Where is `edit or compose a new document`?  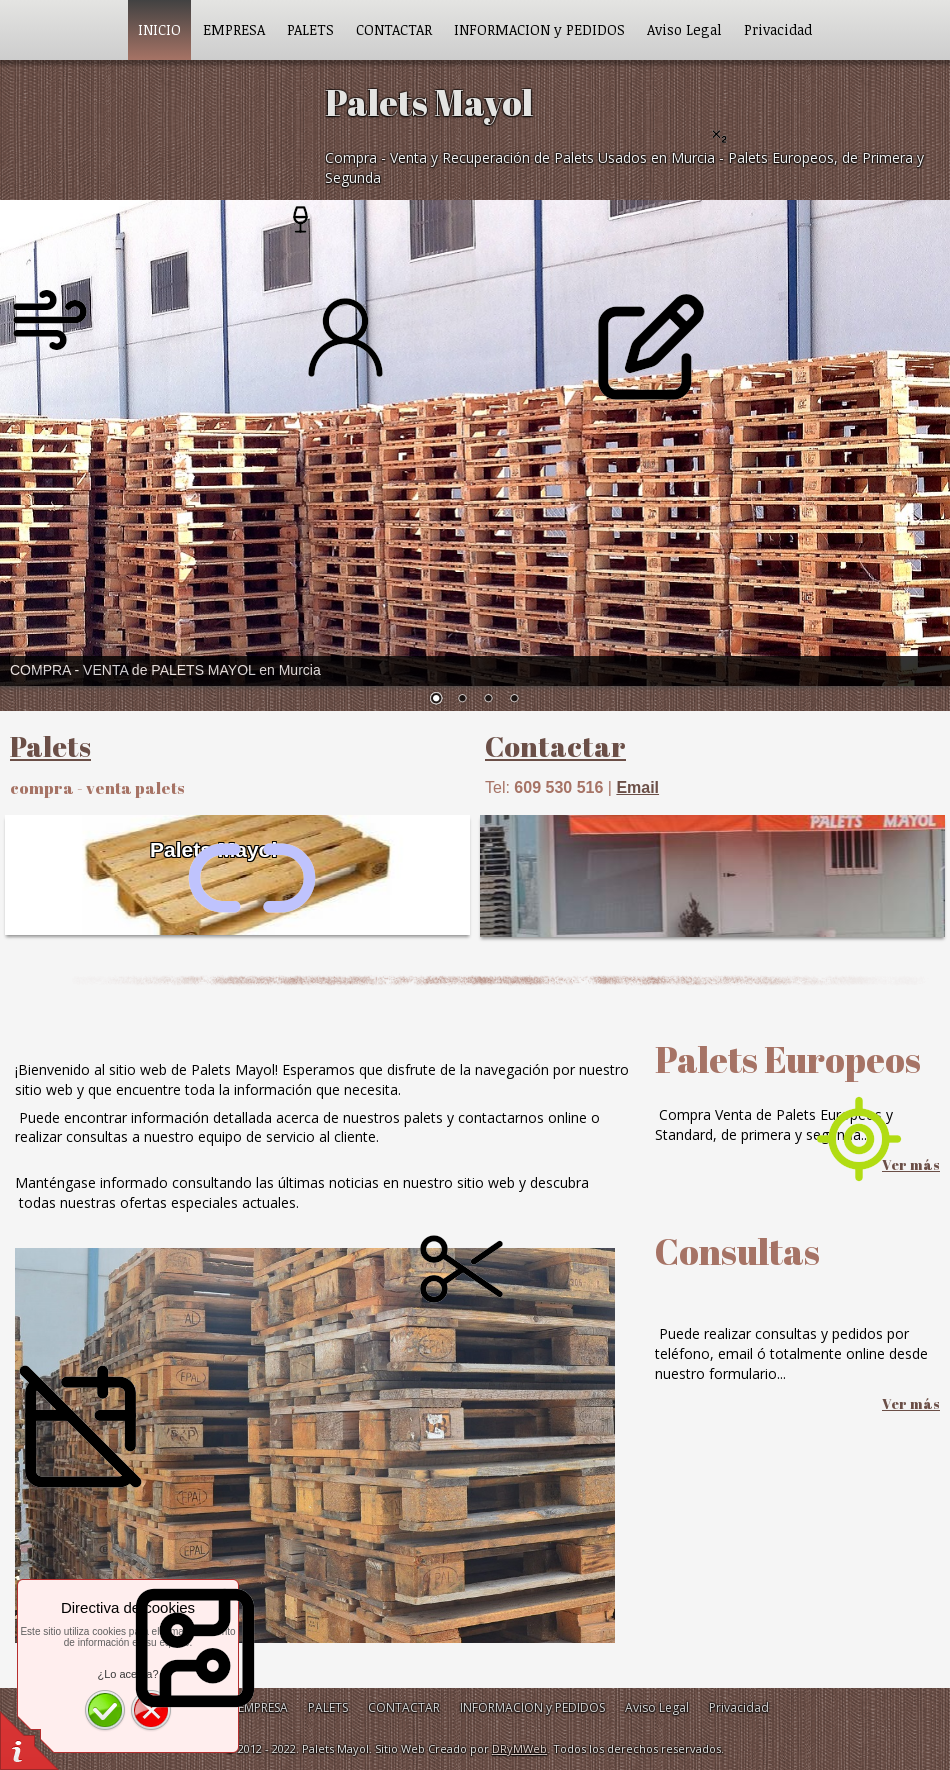
edit or compose a new document is located at coordinates (651, 346).